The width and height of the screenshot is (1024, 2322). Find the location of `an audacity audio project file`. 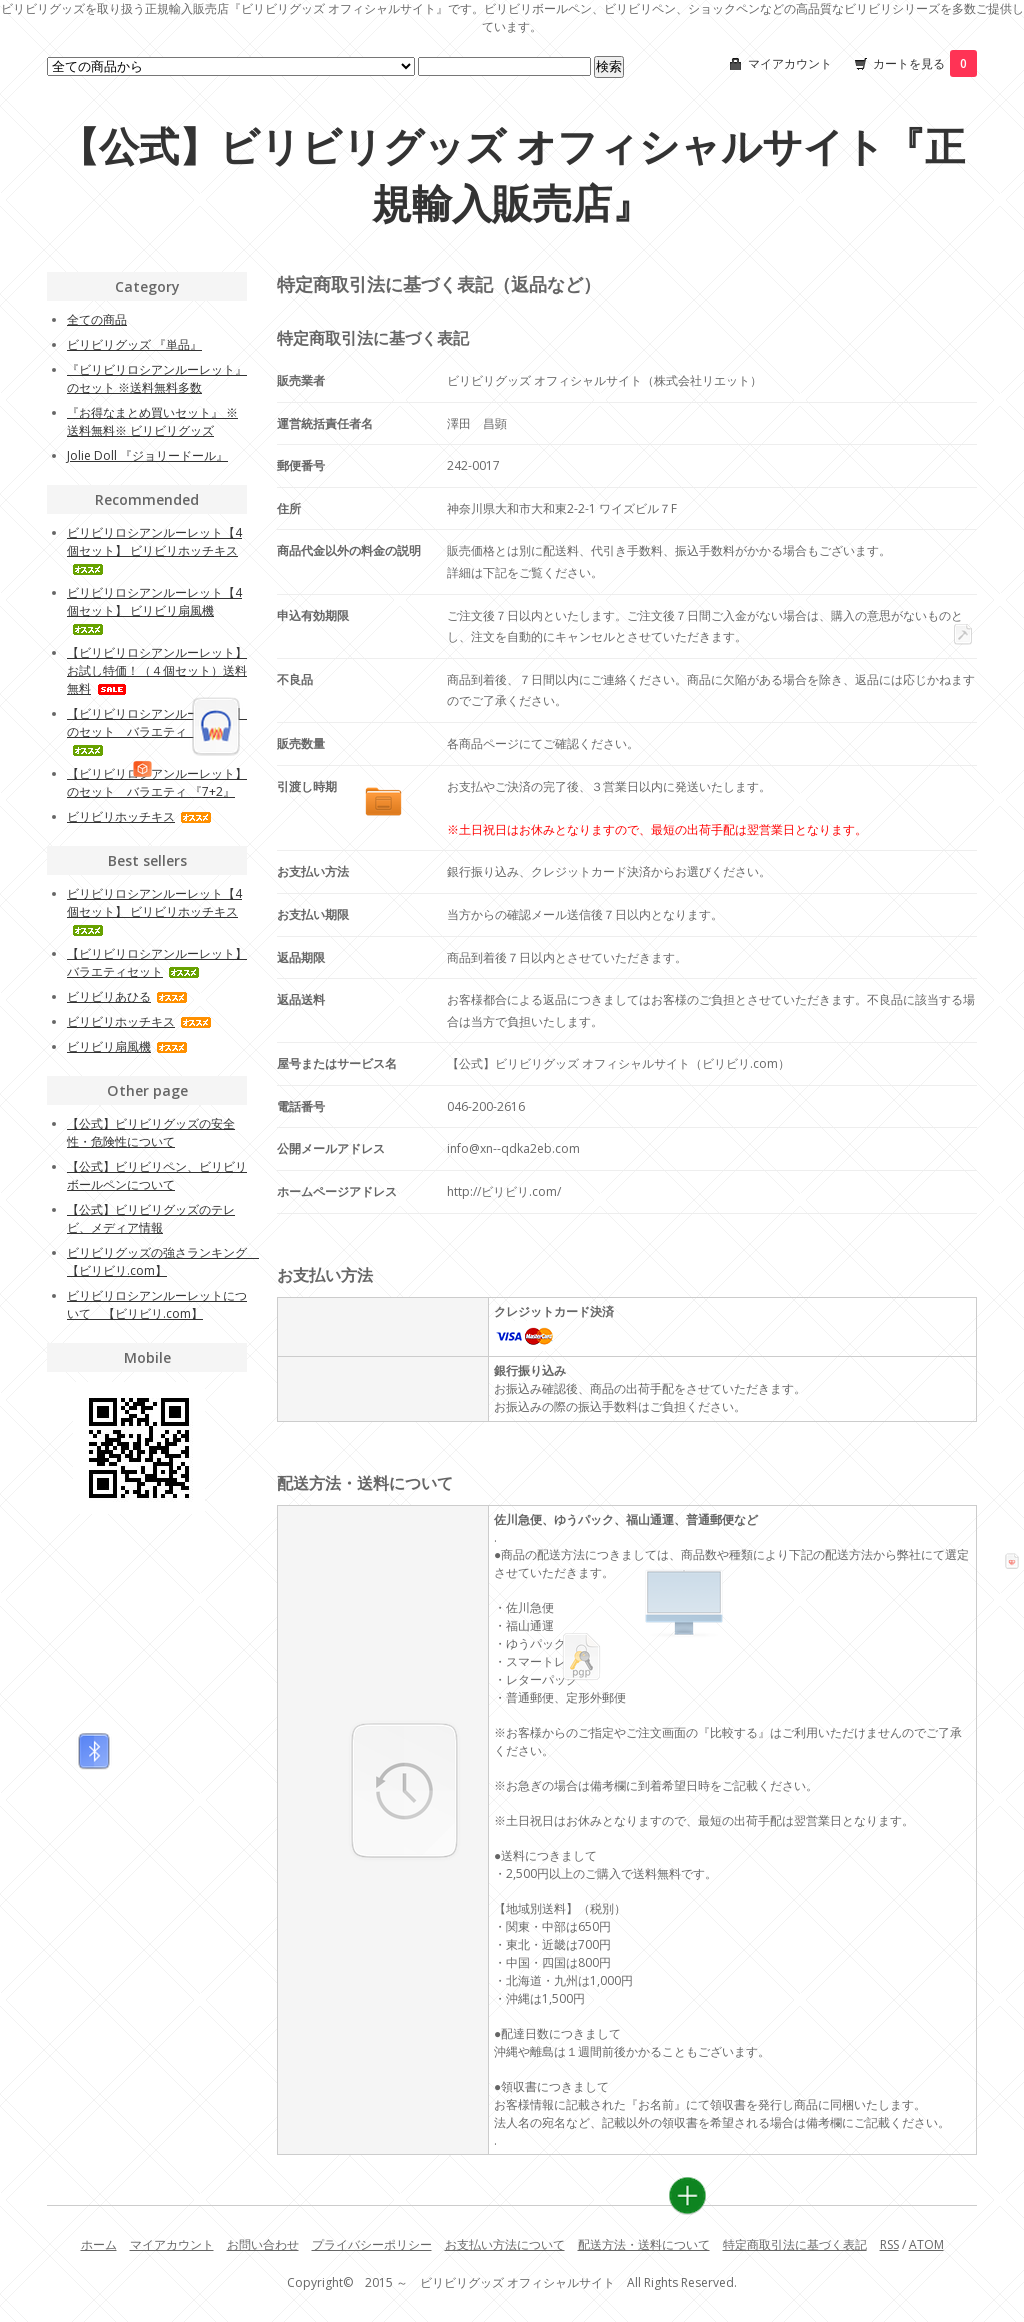

an audacity audio project file is located at coordinates (216, 726).